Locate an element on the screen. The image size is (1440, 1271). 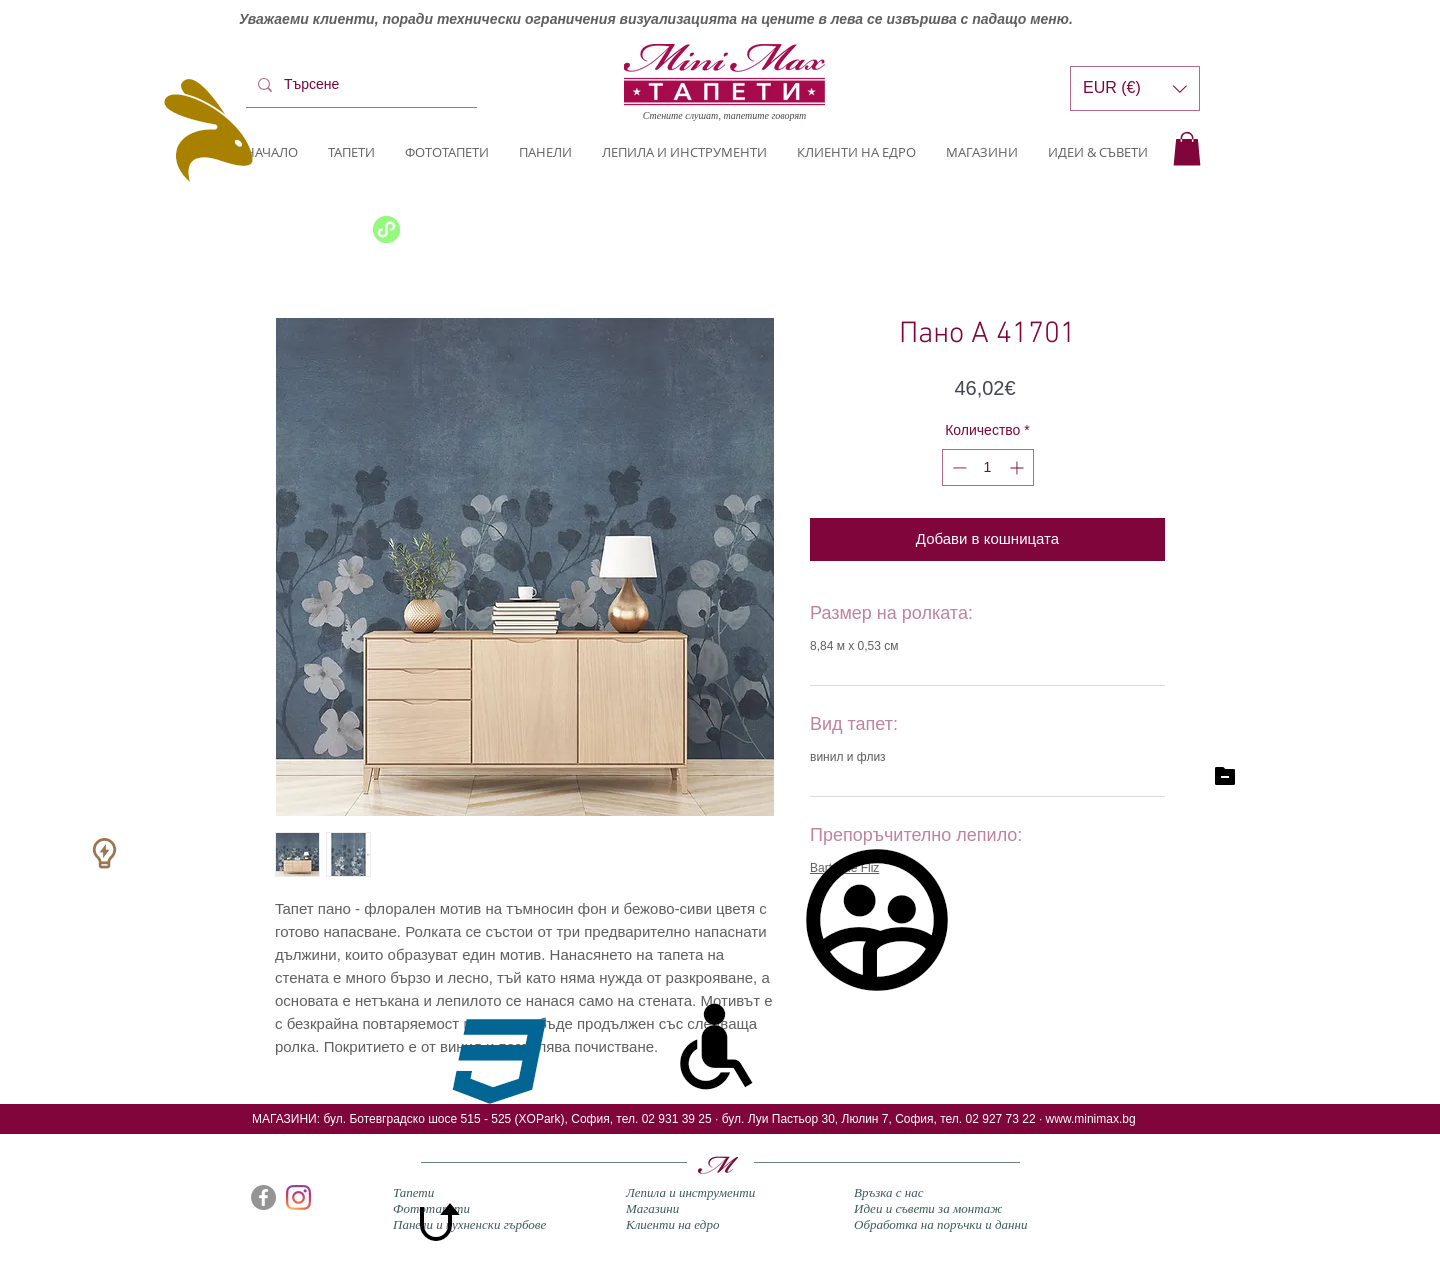
keploy brand logo is located at coordinates (208, 130).